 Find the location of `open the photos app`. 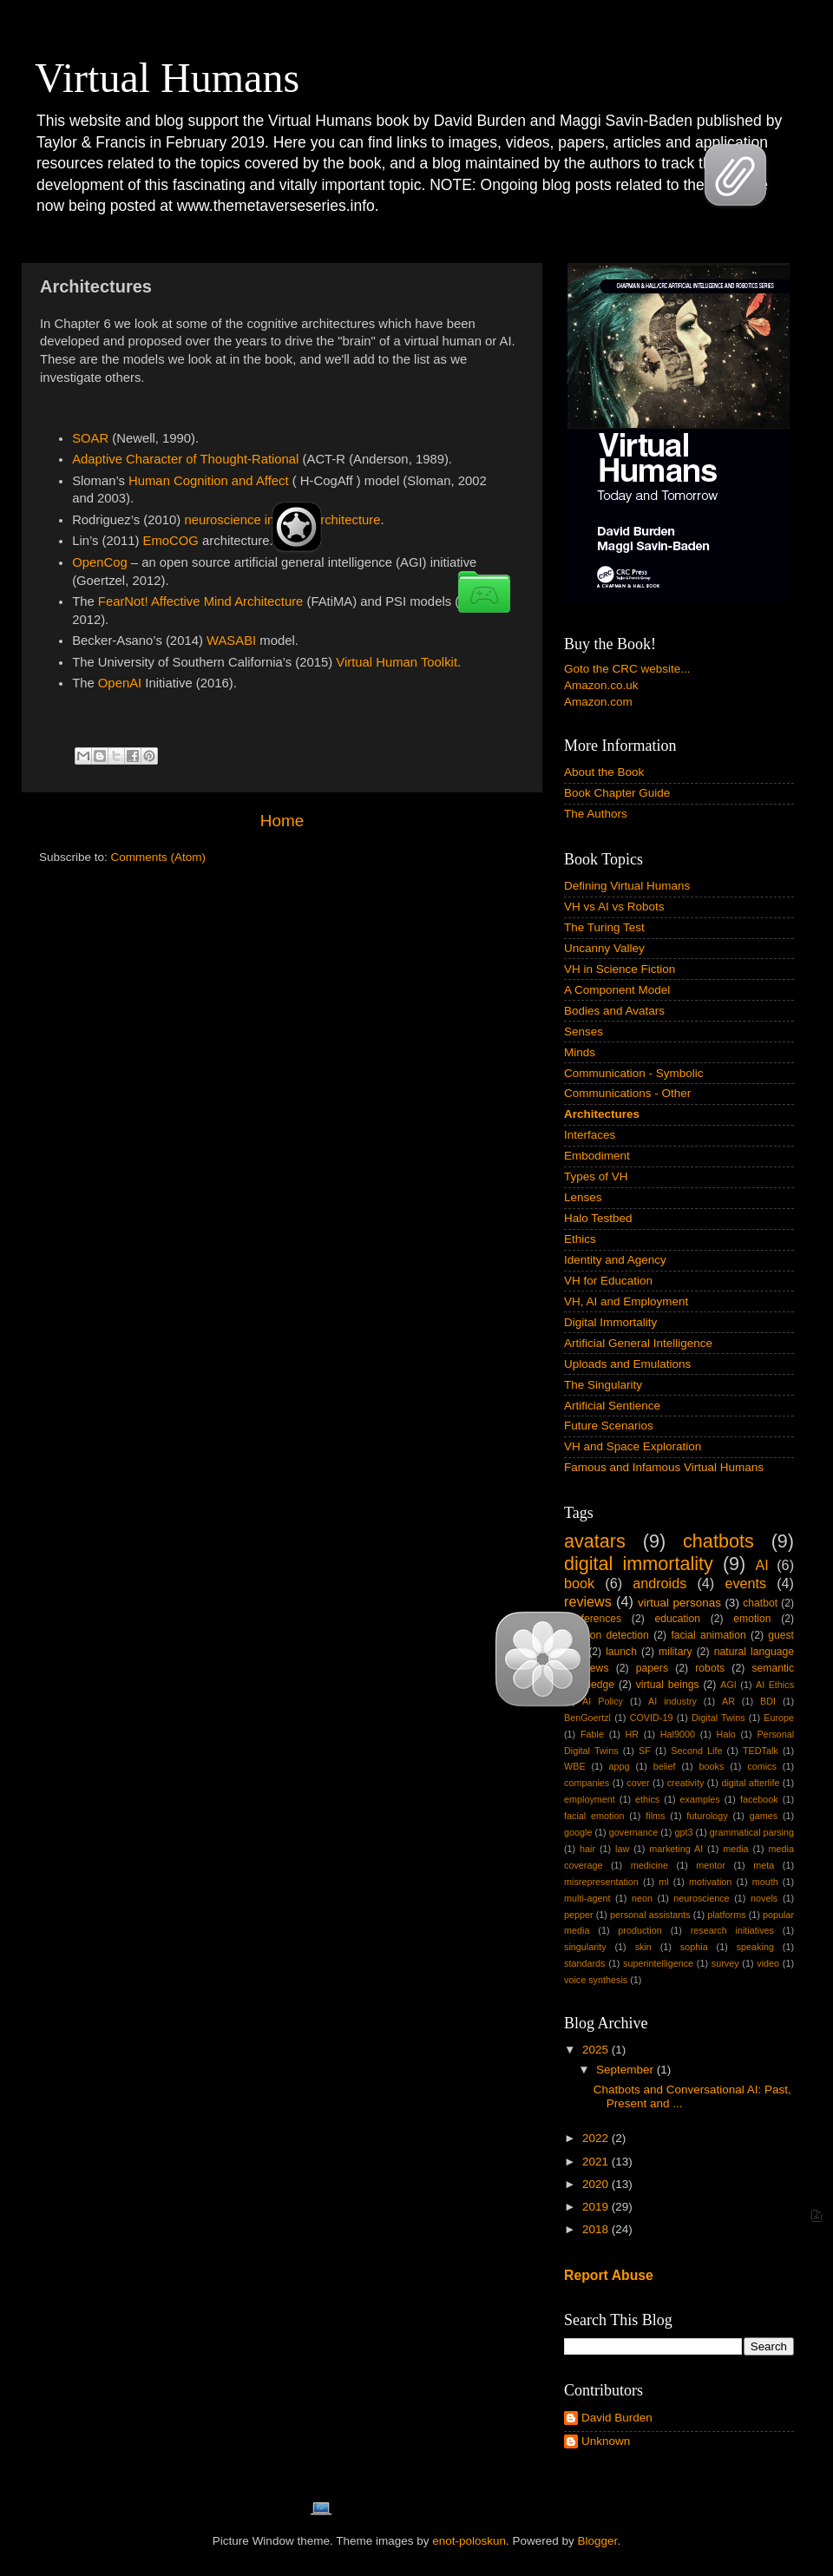

open the photos app is located at coordinates (542, 1659).